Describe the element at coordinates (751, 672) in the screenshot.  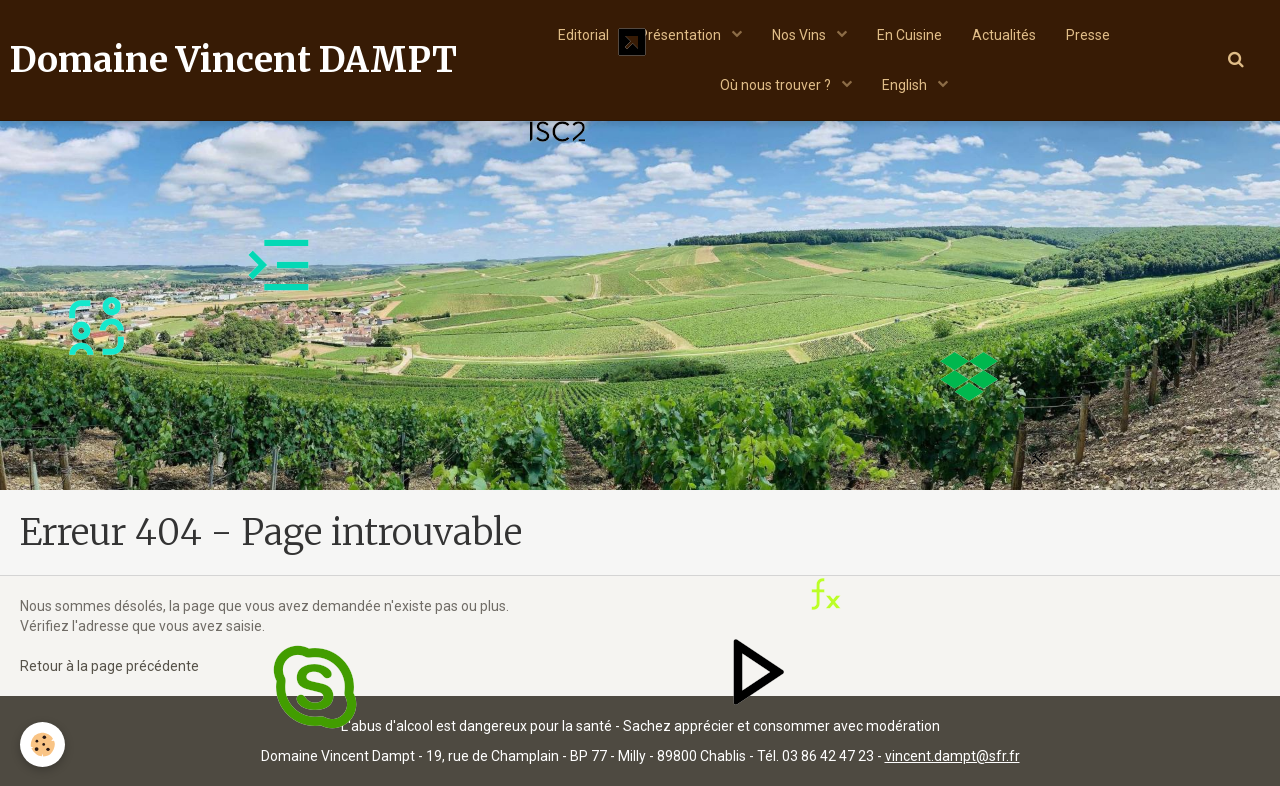
I see `play media or video content` at that location.